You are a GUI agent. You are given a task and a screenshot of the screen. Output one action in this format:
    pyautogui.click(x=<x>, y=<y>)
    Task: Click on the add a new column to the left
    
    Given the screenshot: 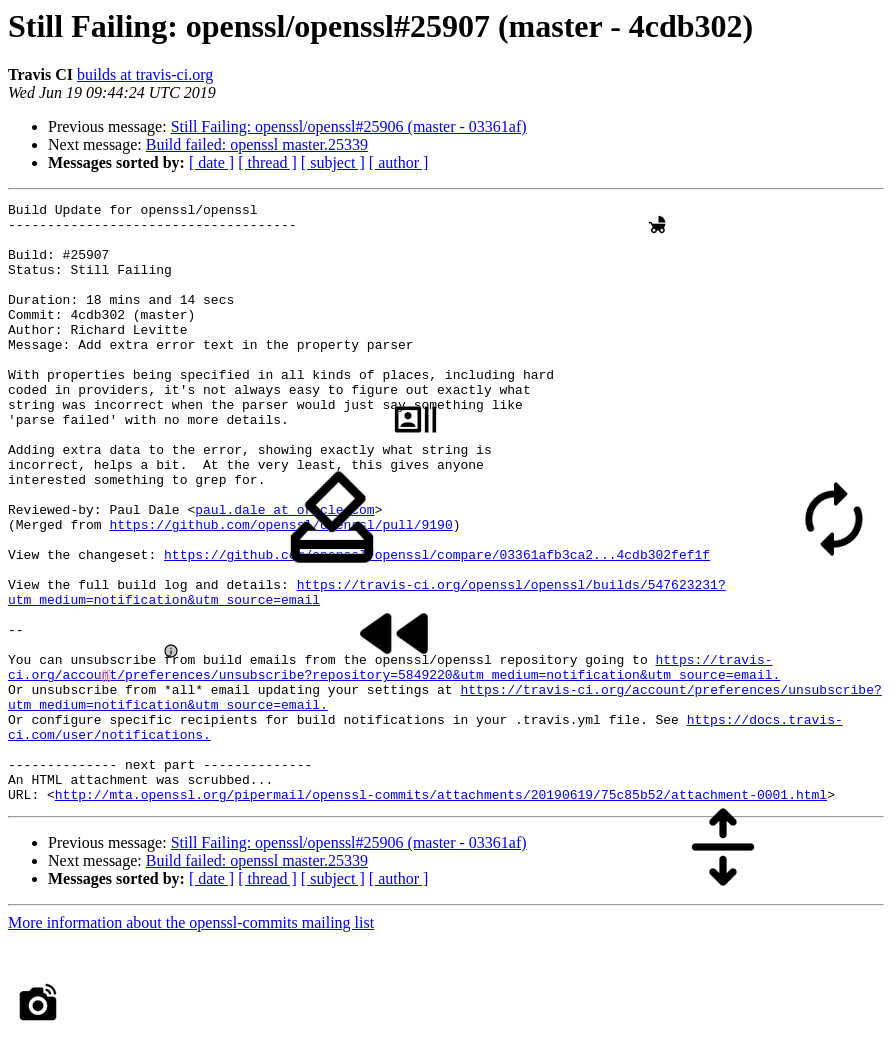 What is the action you would take?
    pyautogui.click(x=105, y=676)
    